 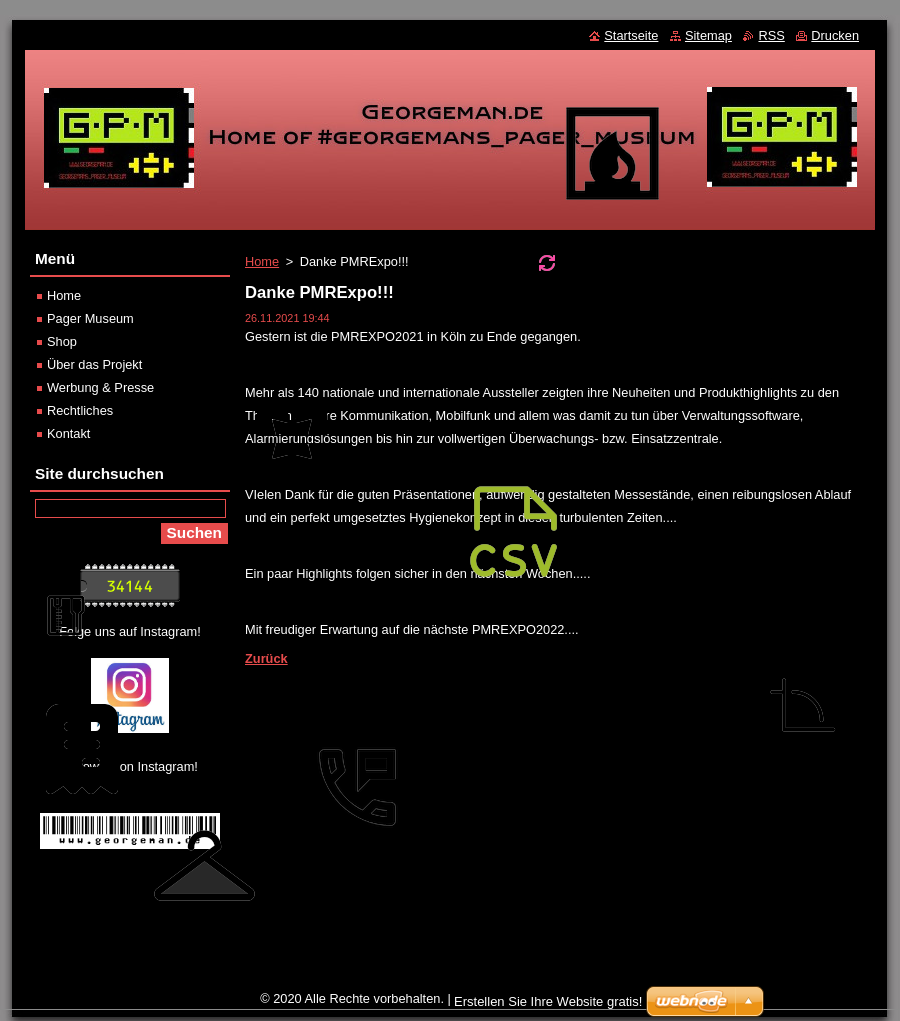 I want to click on view purchase receipt or transaction history, so click(x=82, y=749).